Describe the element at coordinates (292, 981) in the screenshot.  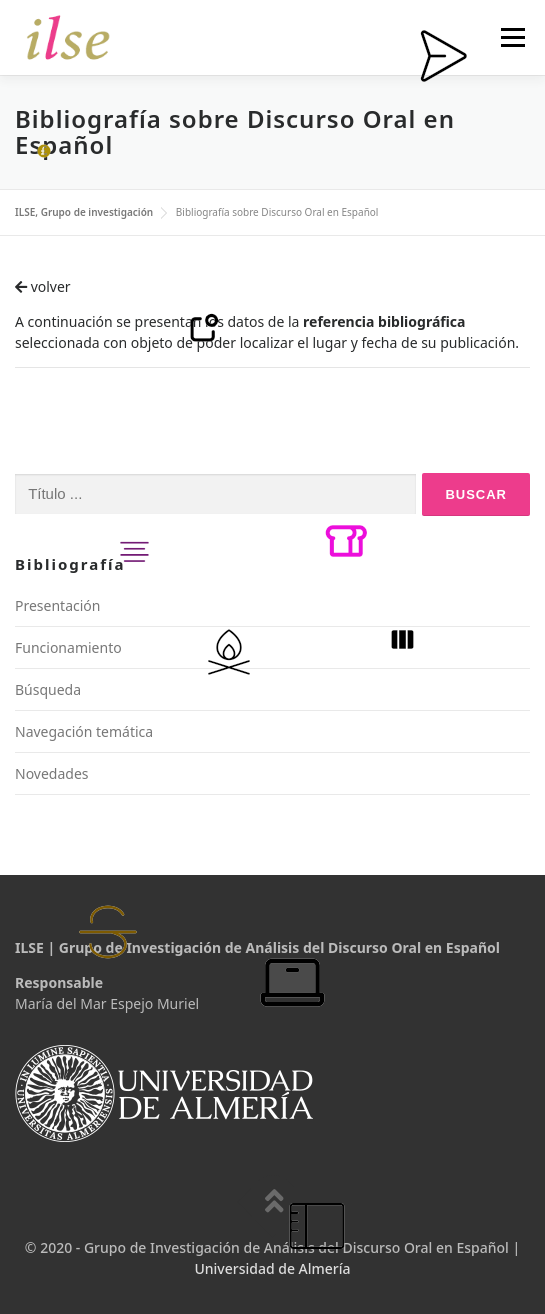
I see `switch to desktop view` at that location.